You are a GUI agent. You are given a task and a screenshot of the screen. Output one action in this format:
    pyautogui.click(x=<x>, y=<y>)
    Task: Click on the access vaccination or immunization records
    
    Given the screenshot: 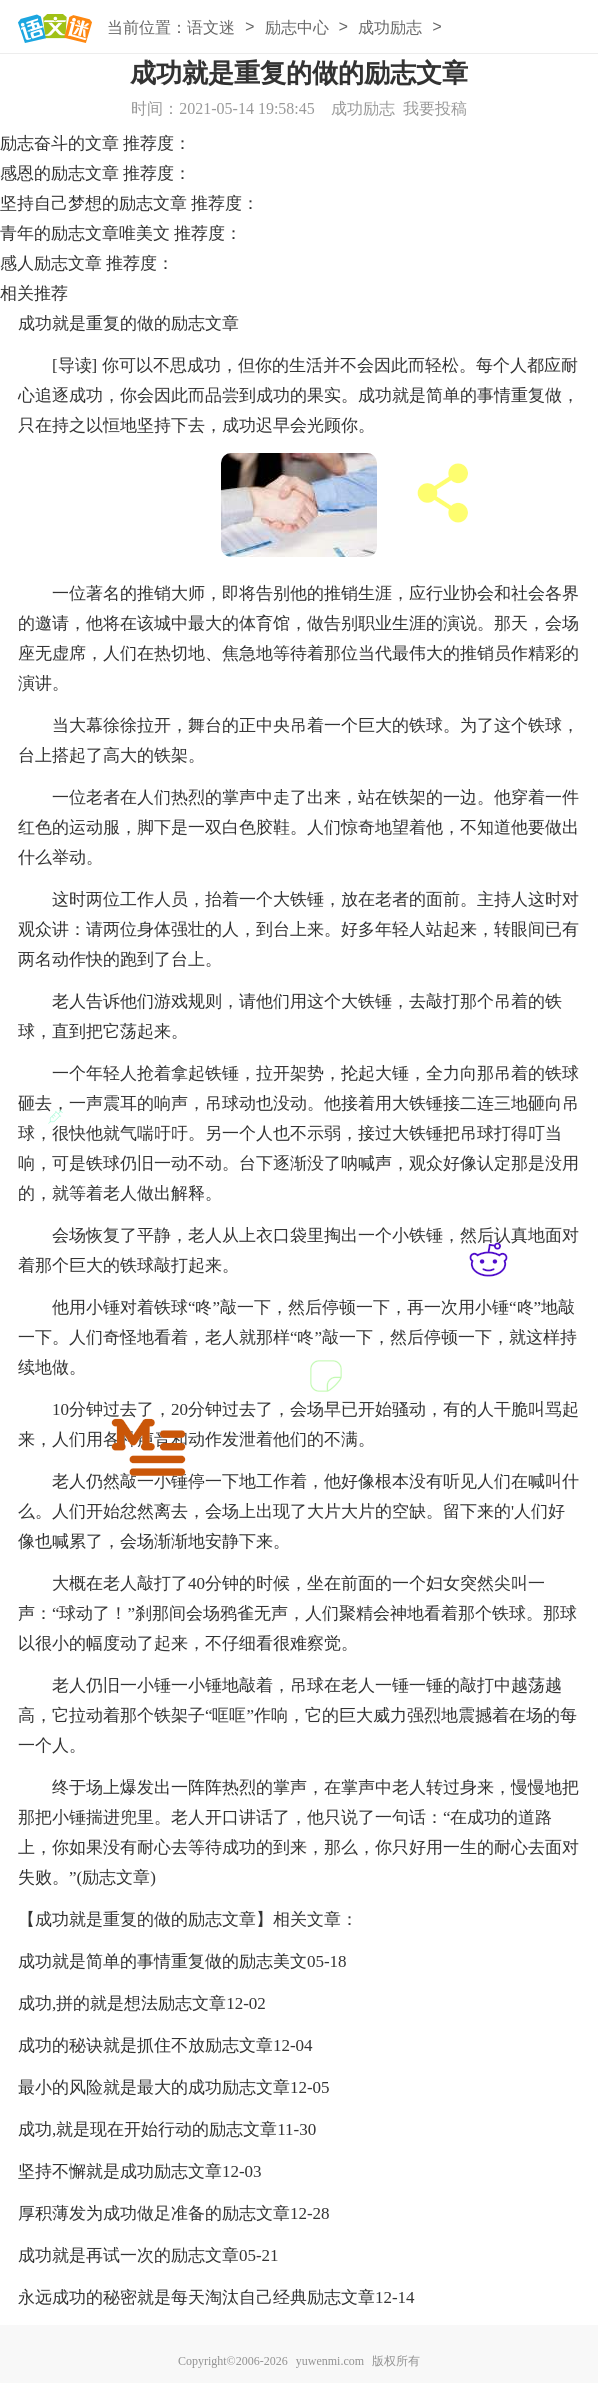 What is the action you would take?
    pyautogui.click(x=55, y=1116)
    